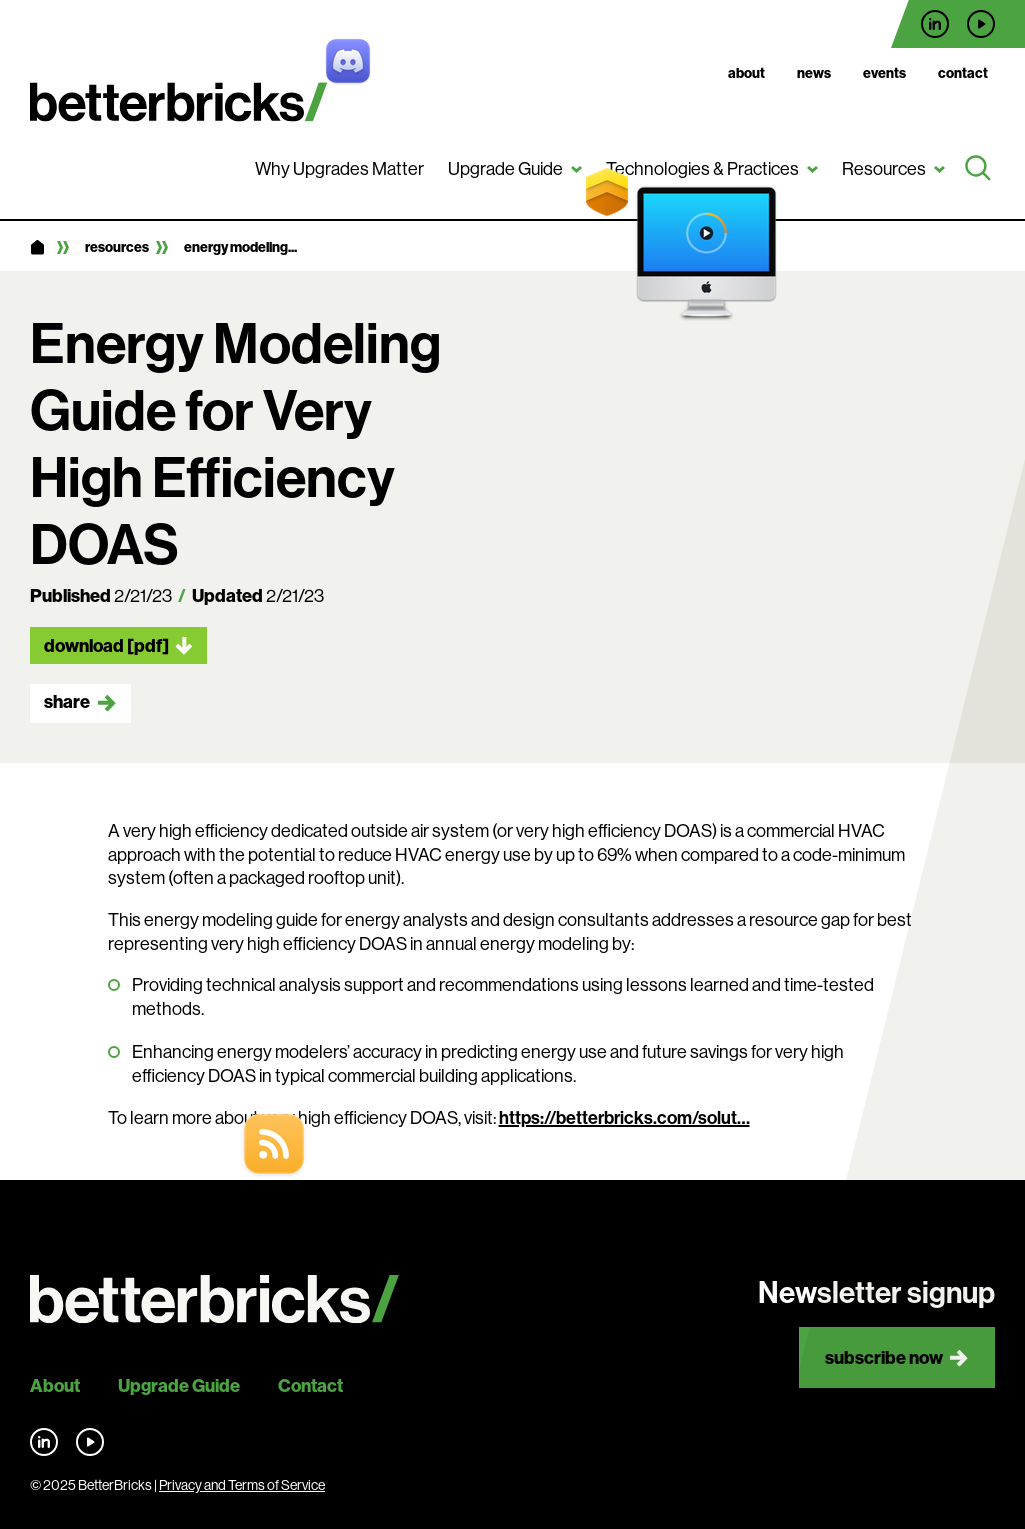  Describe the element at coordinates (348, 61) in the screenshot. I see `open Discord app` at that location.